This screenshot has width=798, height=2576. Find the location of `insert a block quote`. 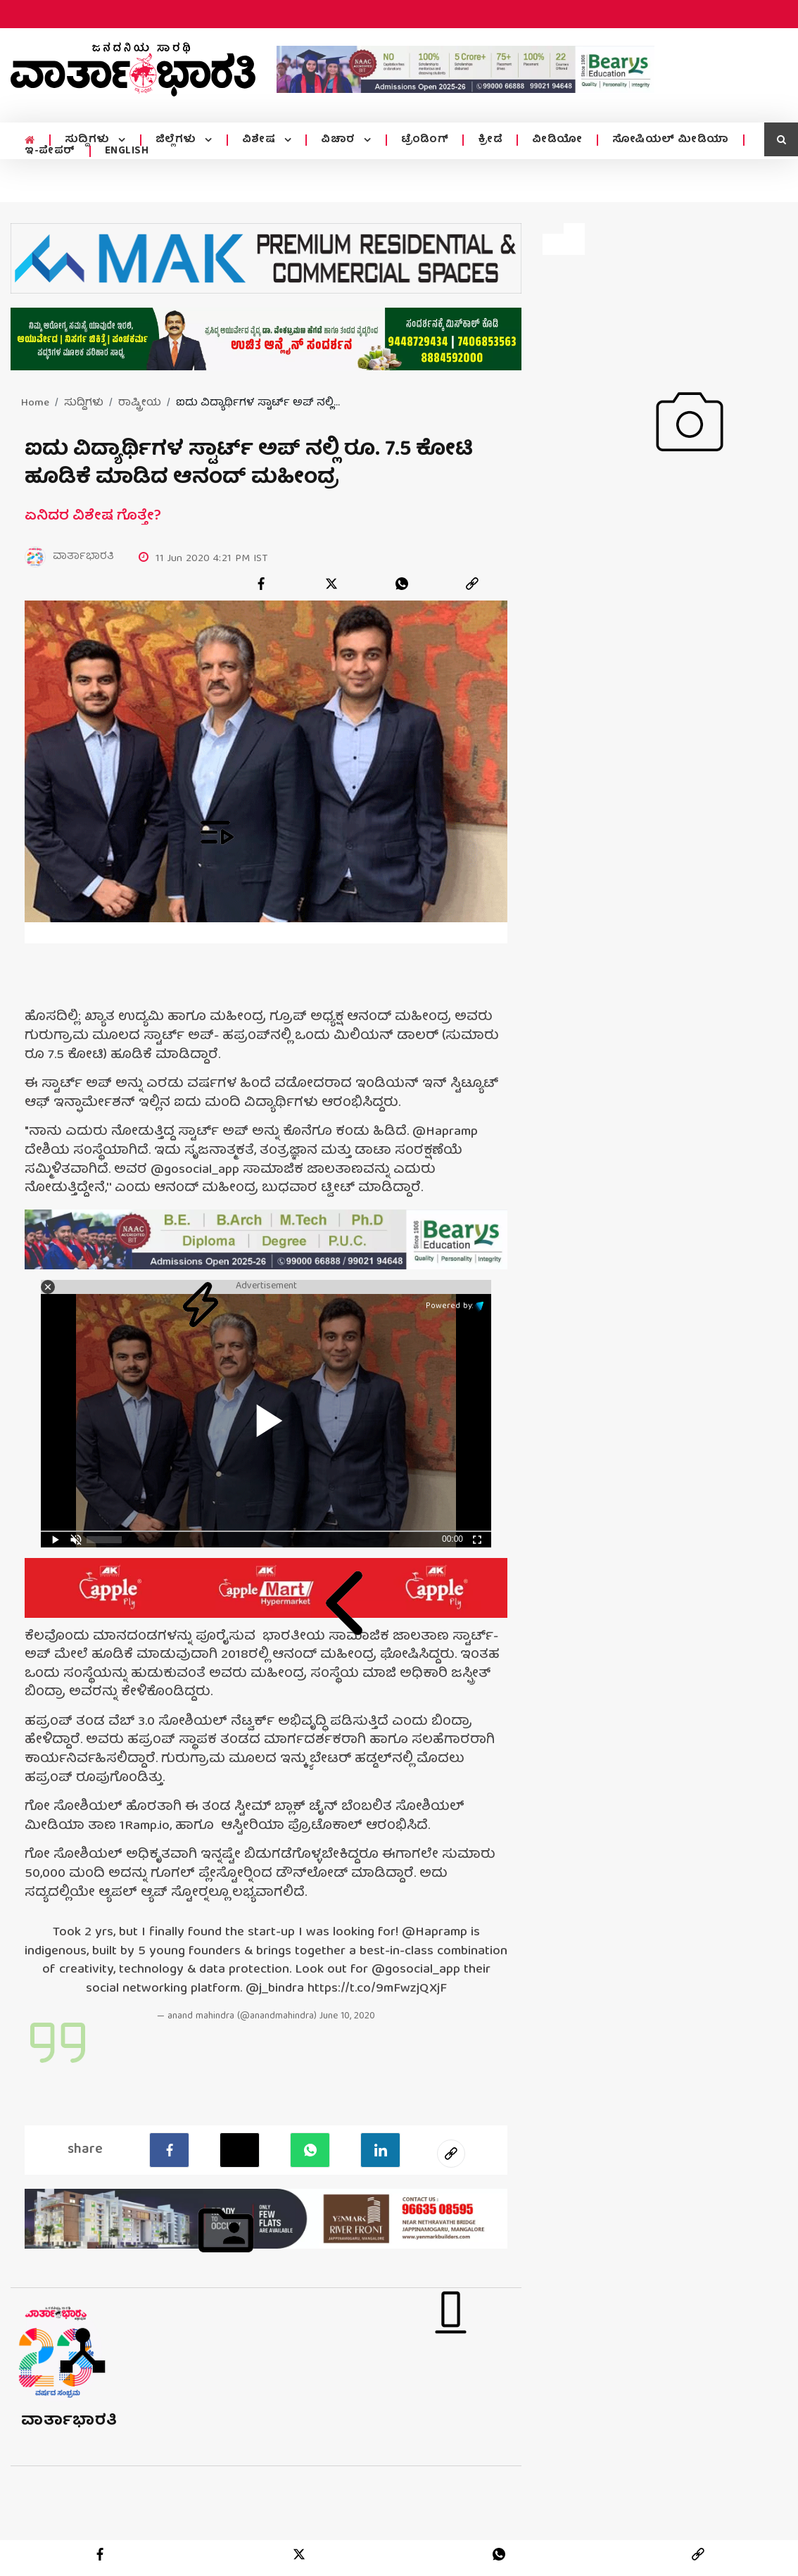

insert a block quote is located at coordinates (58, 2042).